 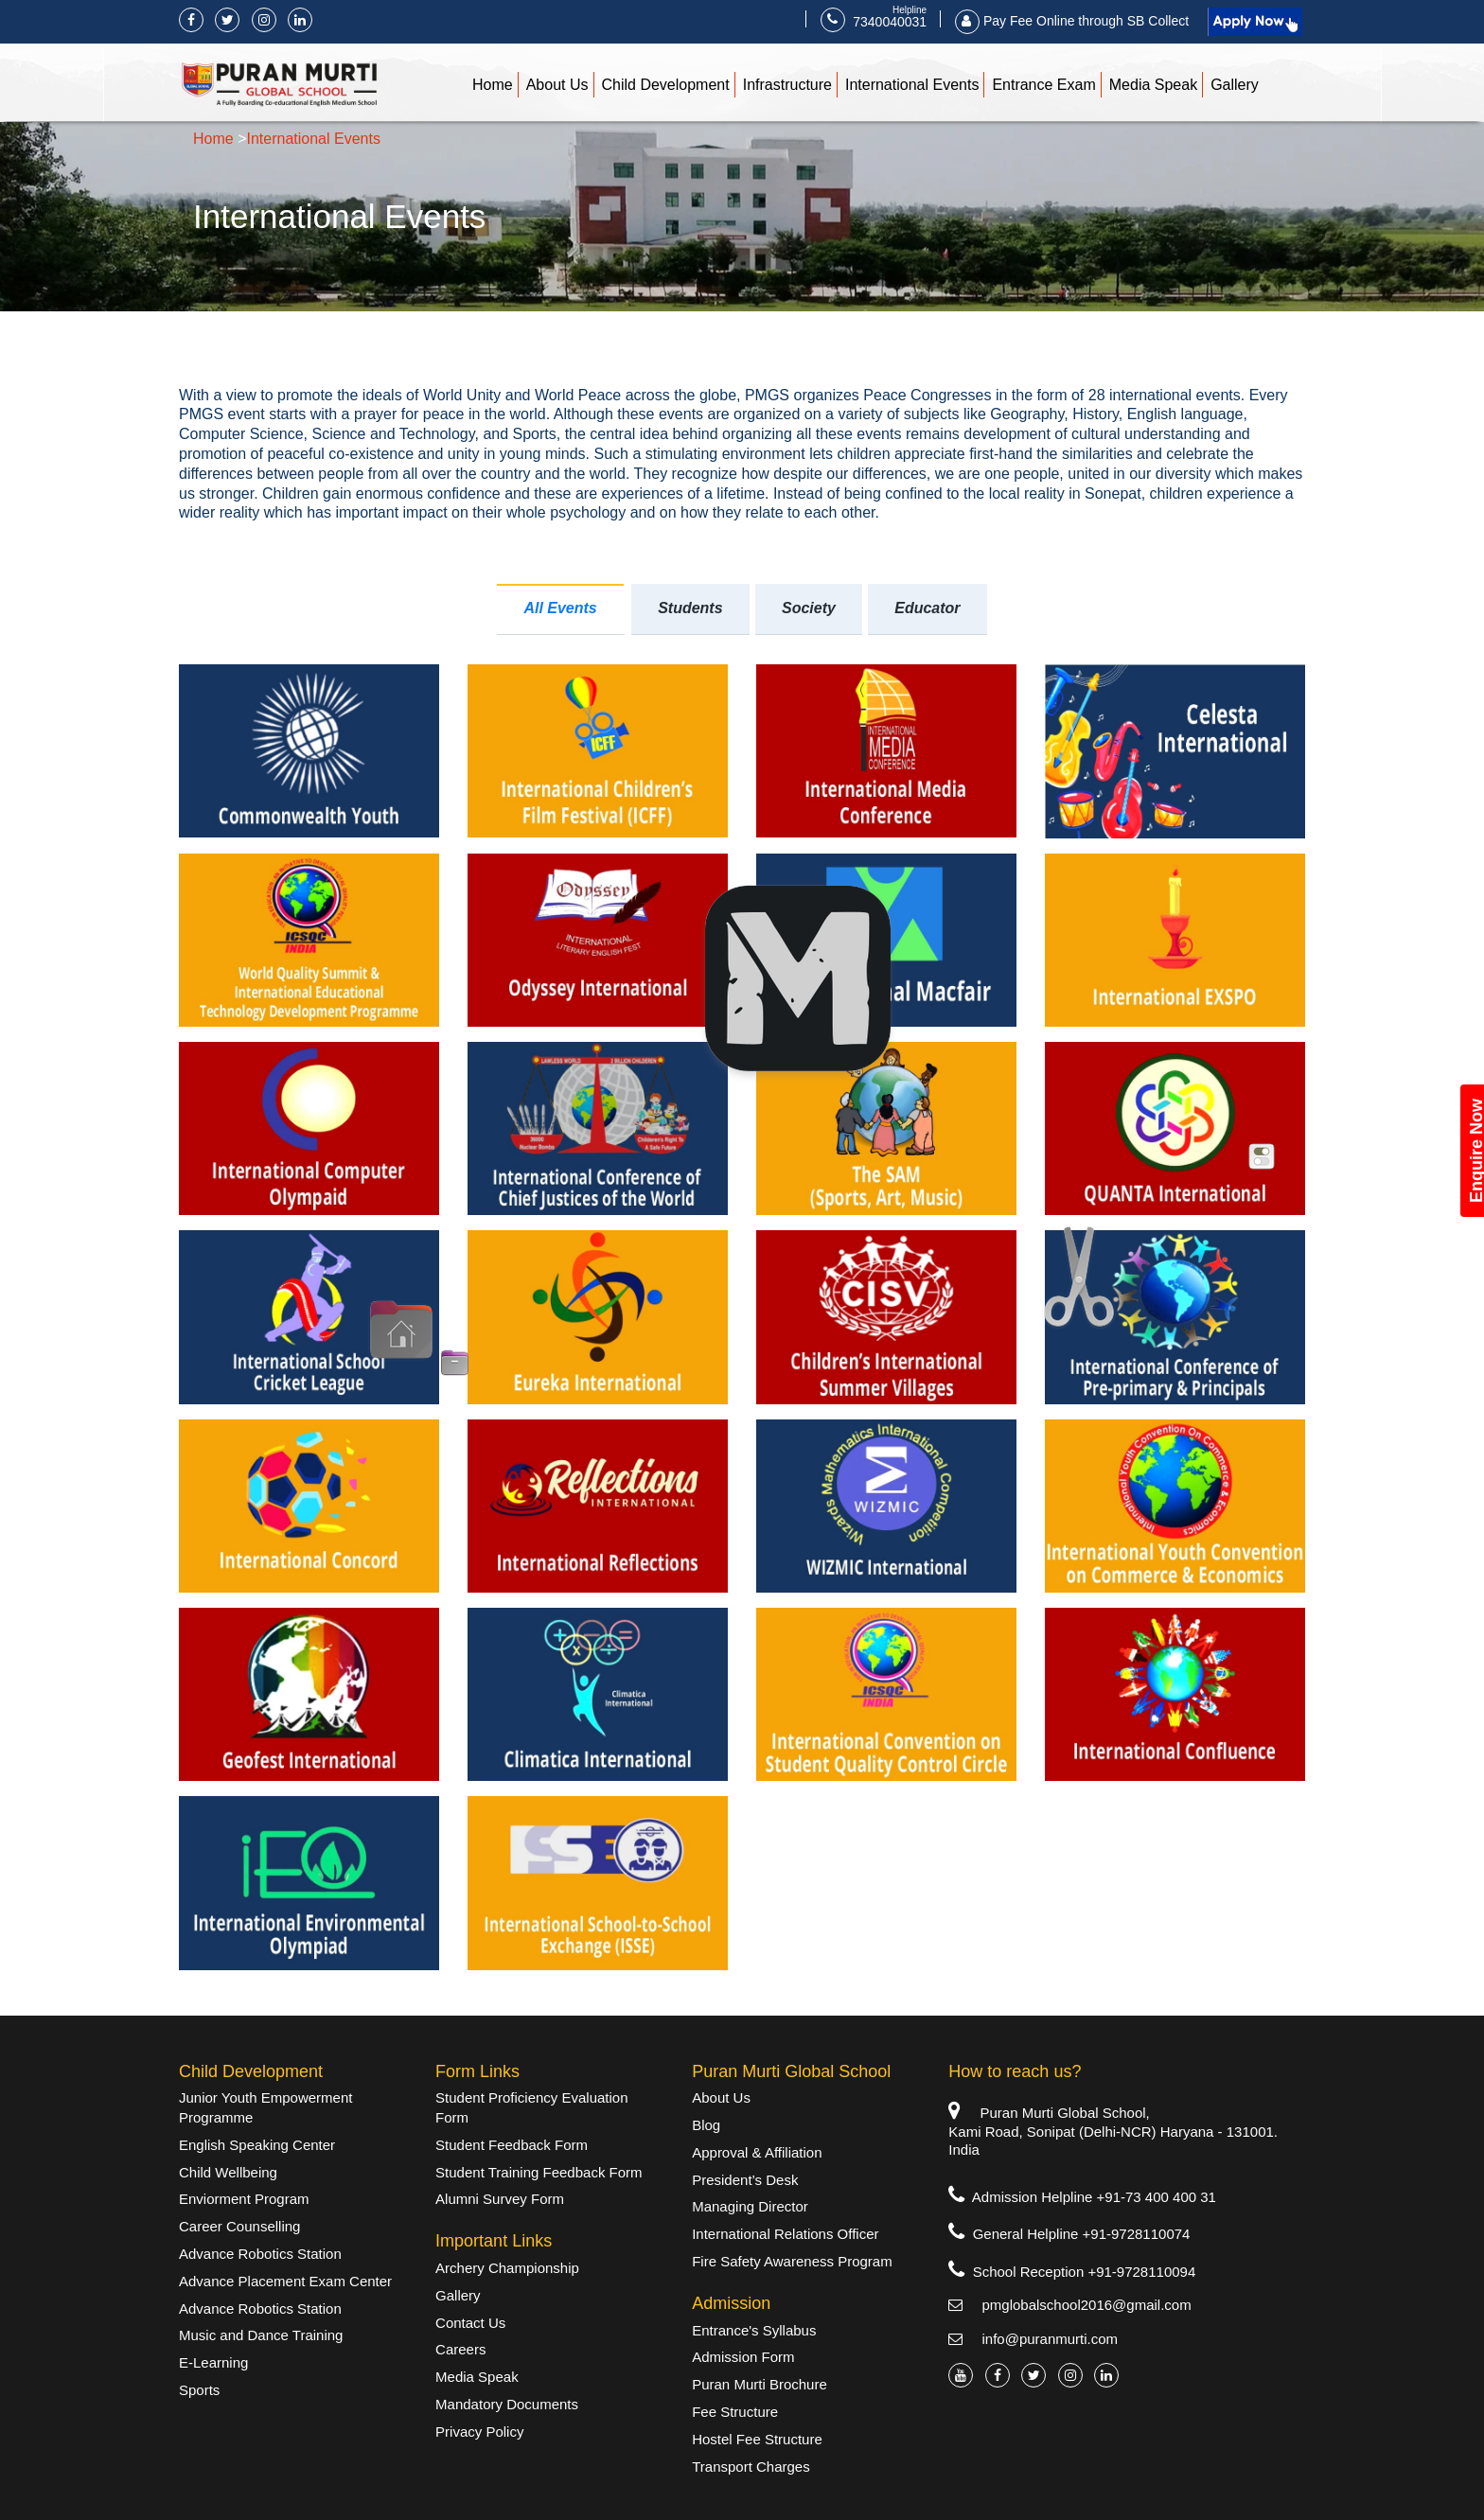 I want to click on open the file manager, so click(x=454, y=1362).